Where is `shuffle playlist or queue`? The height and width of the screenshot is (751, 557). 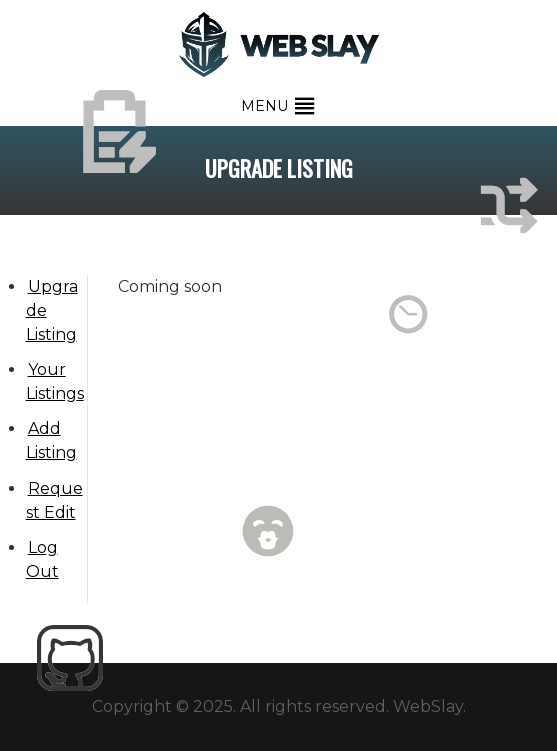
shuffle playlist or queue is located at coordinates (508, 205).